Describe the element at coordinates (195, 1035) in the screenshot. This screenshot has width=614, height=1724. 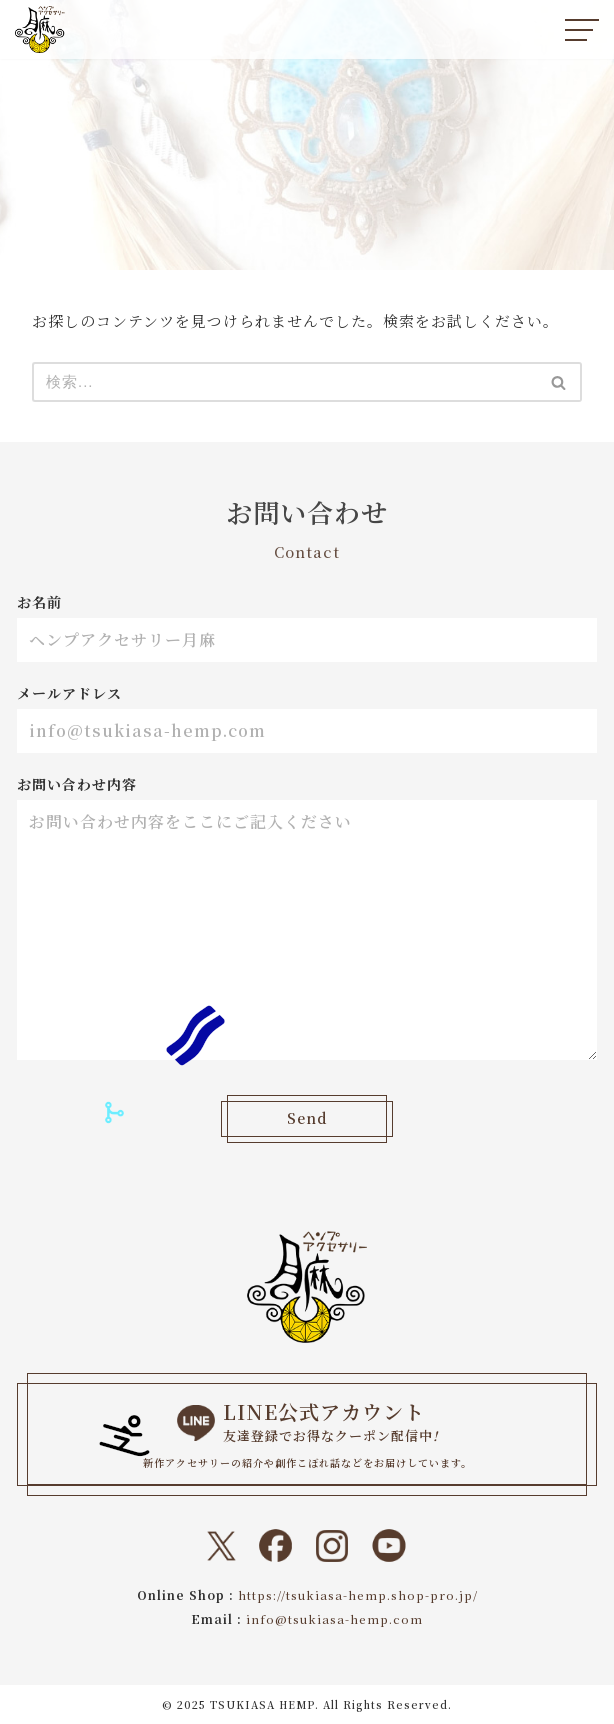
I see `indicates bacon or breakfast food option` at that location.